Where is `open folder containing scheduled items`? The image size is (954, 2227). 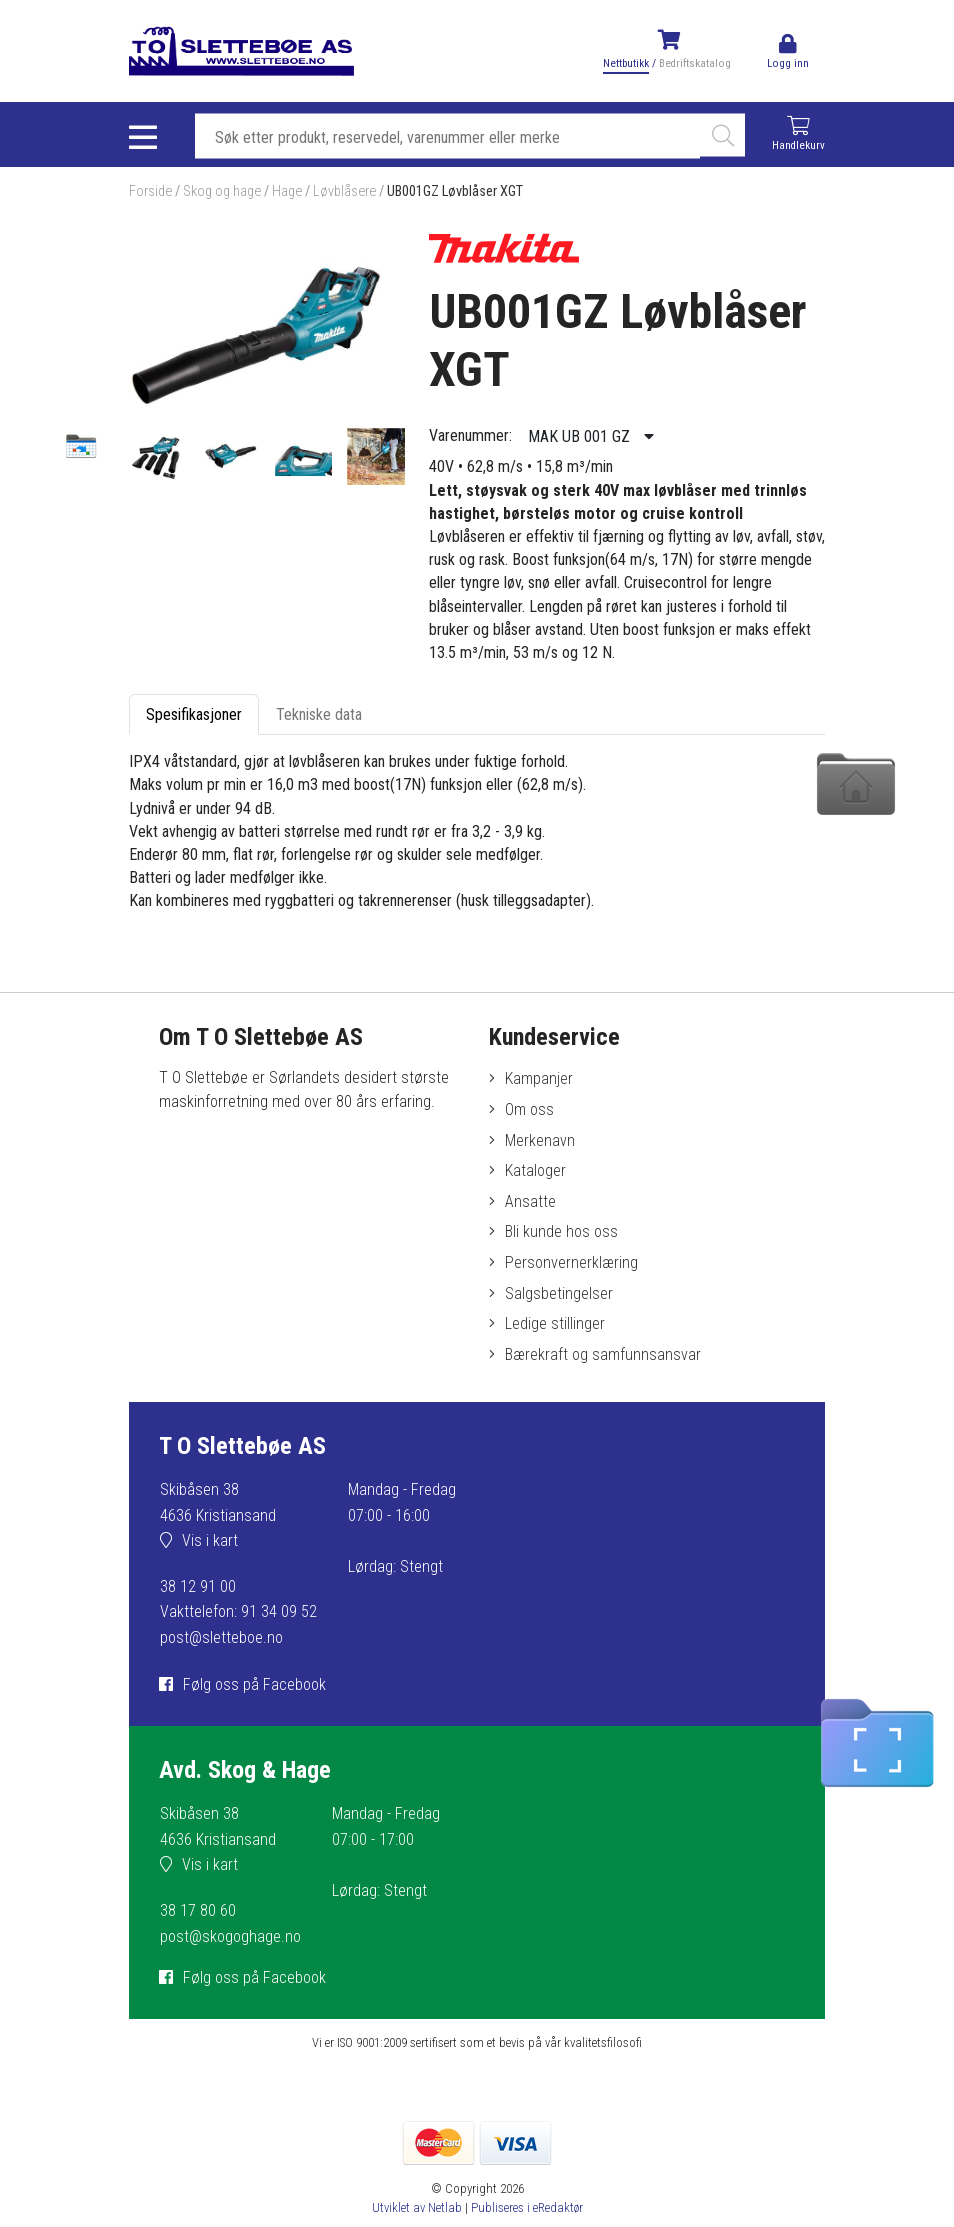
open folder containing scheduled items is located at coordinates (81, 447).